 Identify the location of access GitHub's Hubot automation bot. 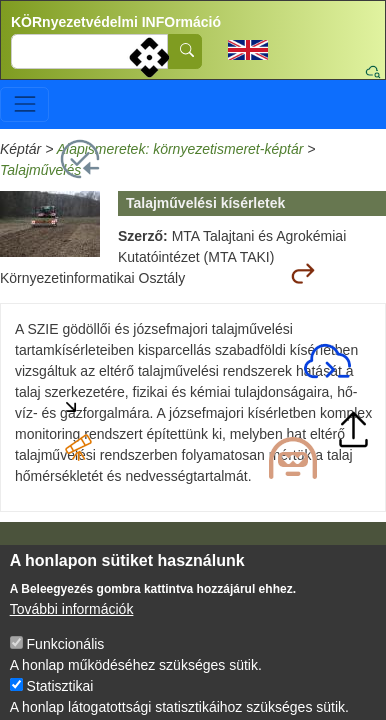
(293, 461).